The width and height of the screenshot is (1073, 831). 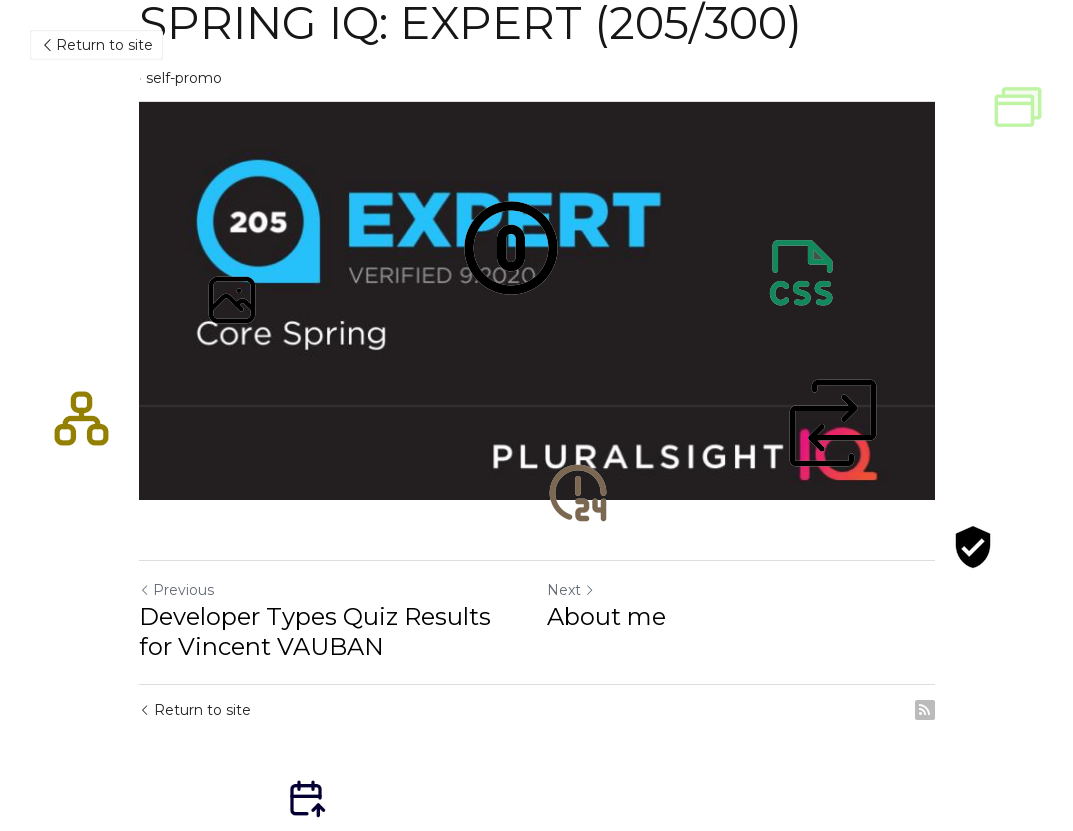 I want to click on swap or exchange items, so click(x=833, y=423).